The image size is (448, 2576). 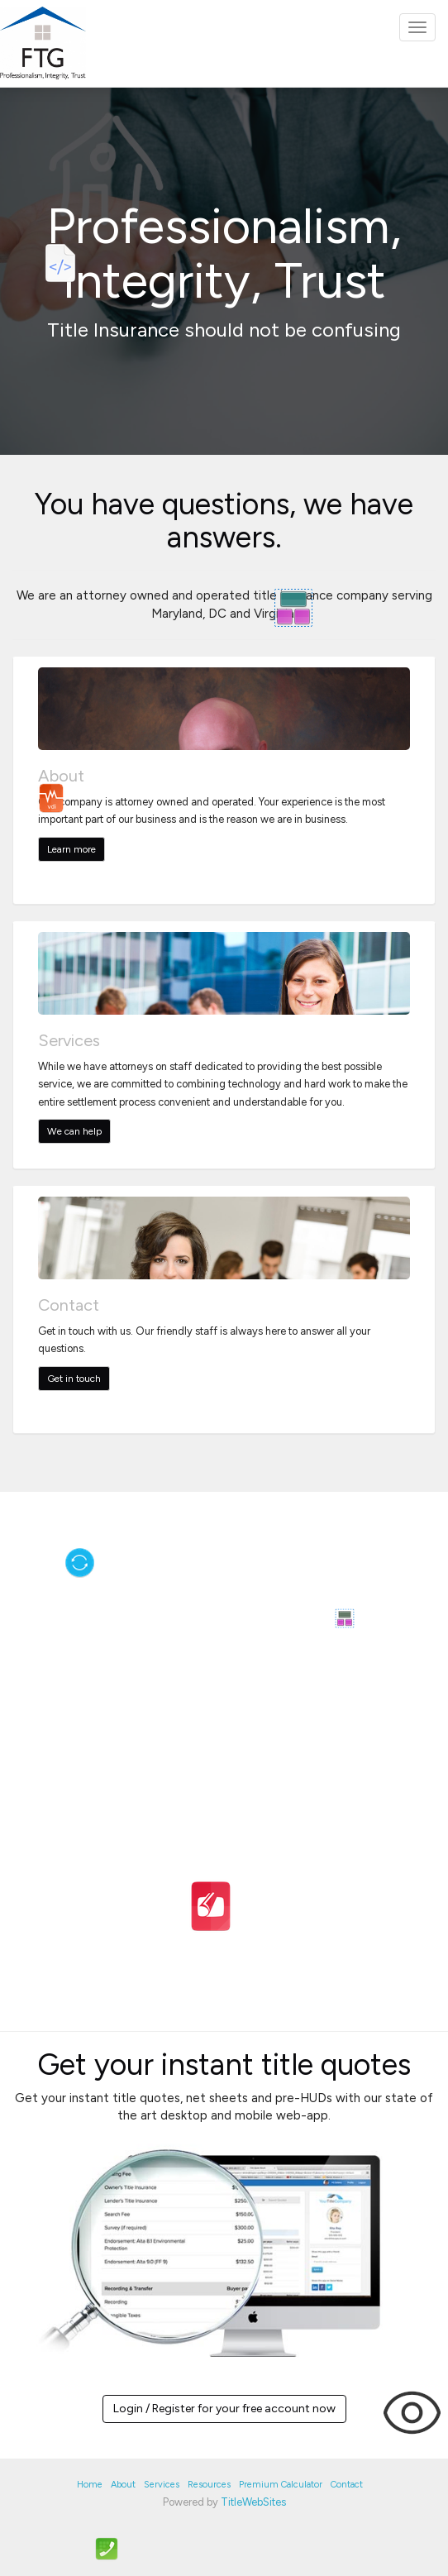 I want to click on an HTML or web document file, so click(x=60, y=263).